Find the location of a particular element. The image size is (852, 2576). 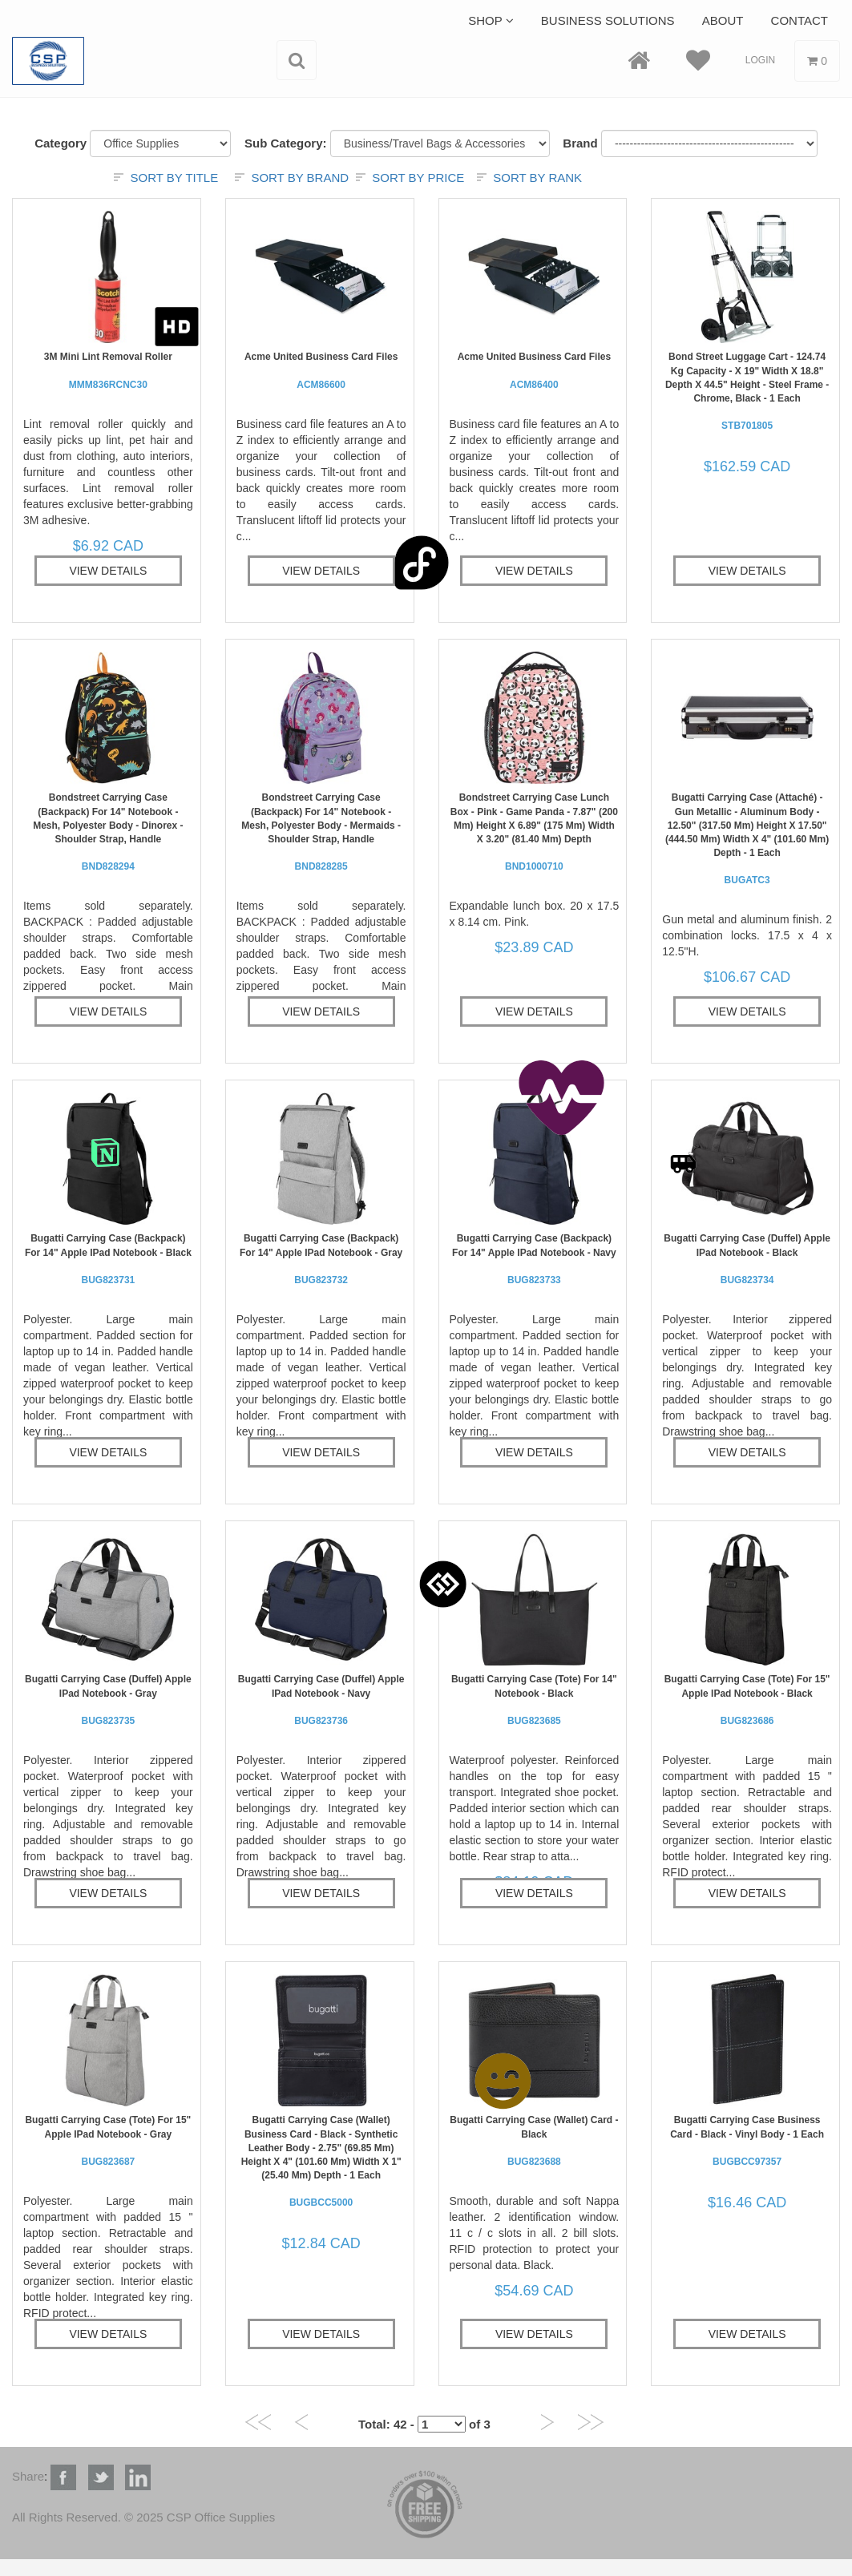

Fedora Linux logo is located at coordinates (422, 563).